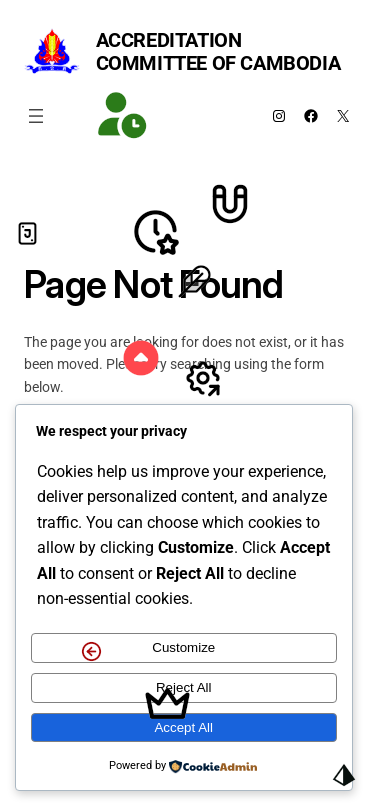  I want to click on indicates premium or VIP membership status, so click(167, 703).